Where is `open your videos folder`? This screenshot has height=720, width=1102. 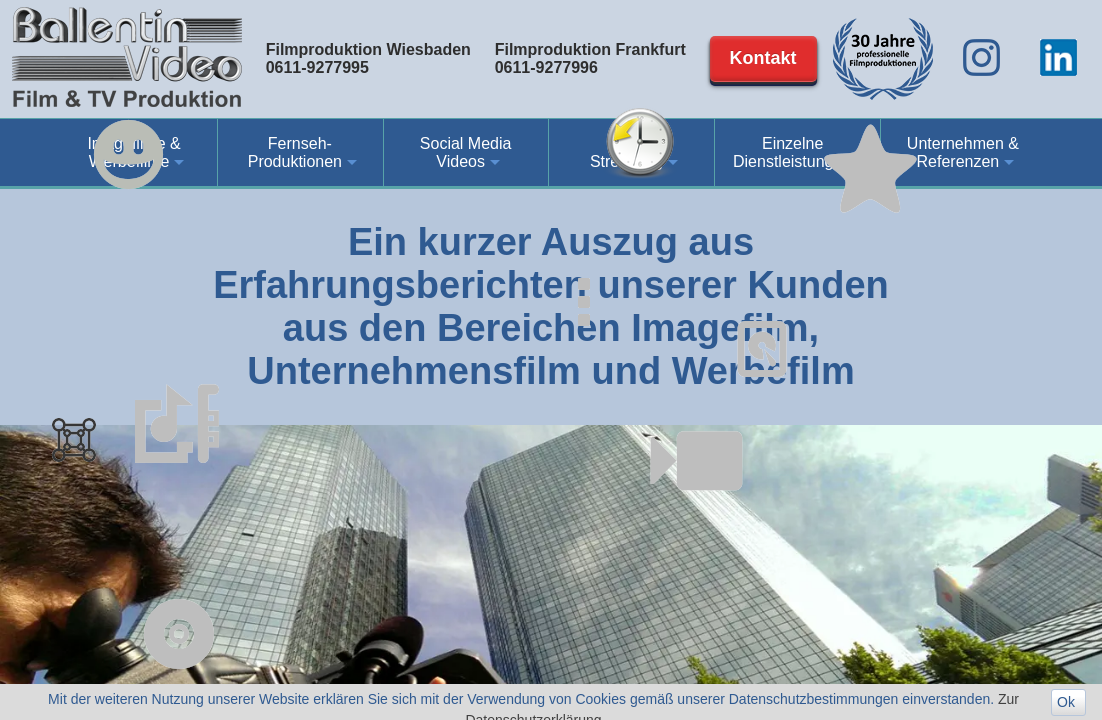
open your videos folder is located at coordinates (696, 457).